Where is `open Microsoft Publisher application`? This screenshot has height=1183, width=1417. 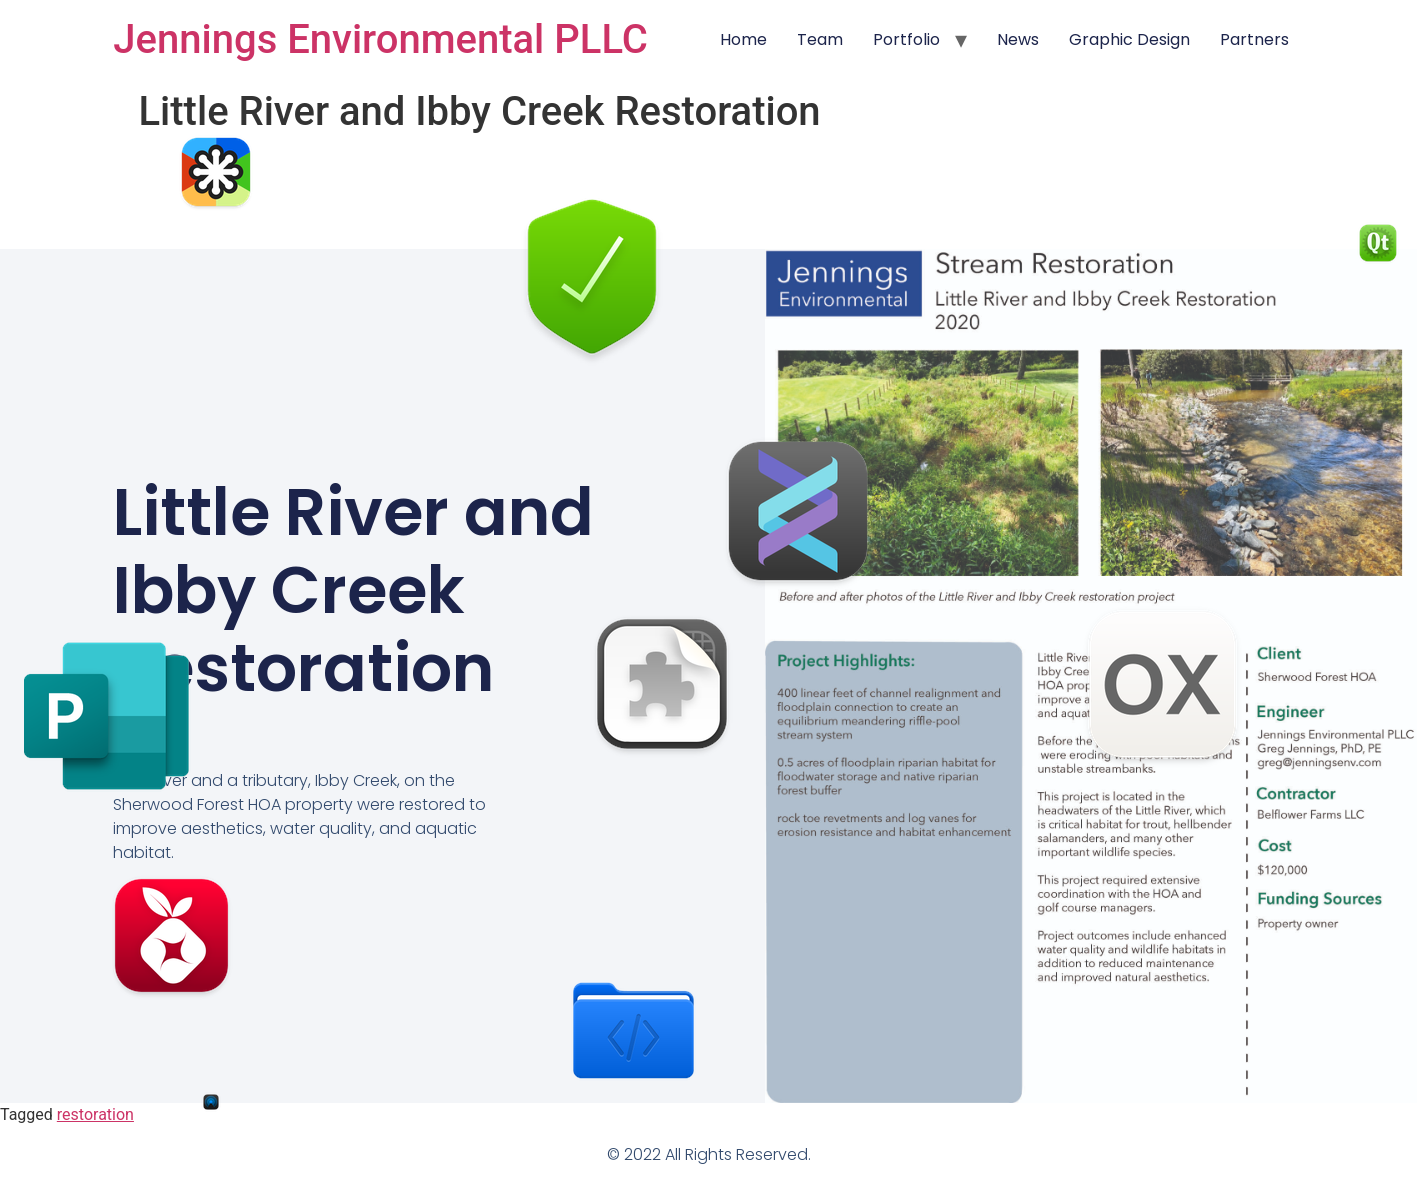 open Microsoft Publisher application is located at coordinates (108, 716).